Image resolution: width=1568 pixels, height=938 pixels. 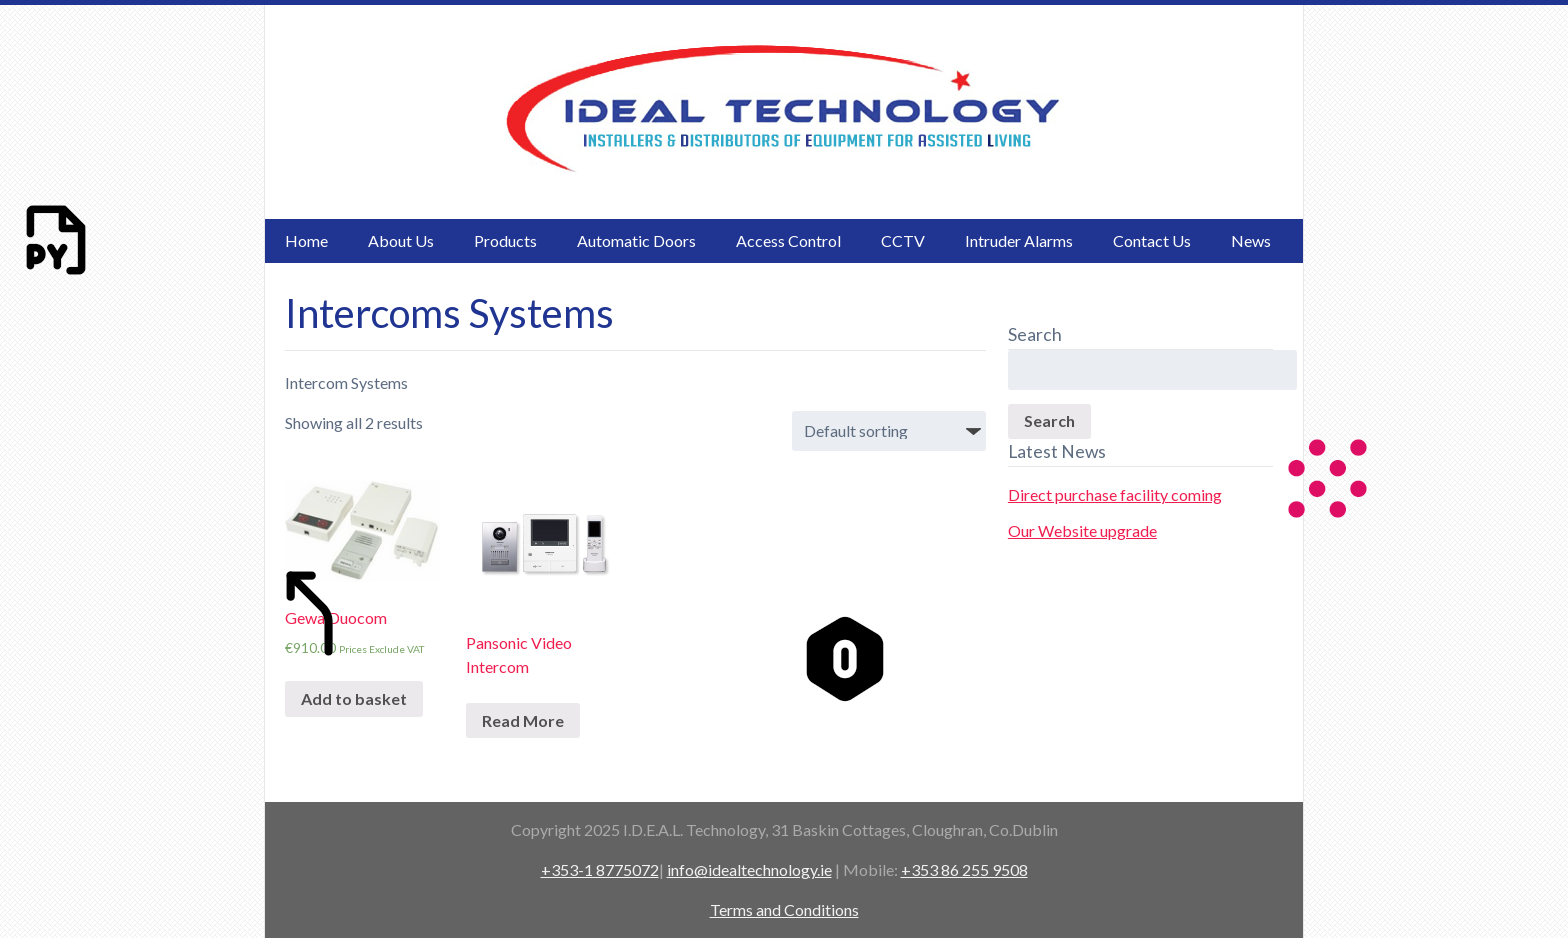 What do you see at coordinates (56, 240) in the screenshot?
I see `open a python file` at bounding box center [56, 240].